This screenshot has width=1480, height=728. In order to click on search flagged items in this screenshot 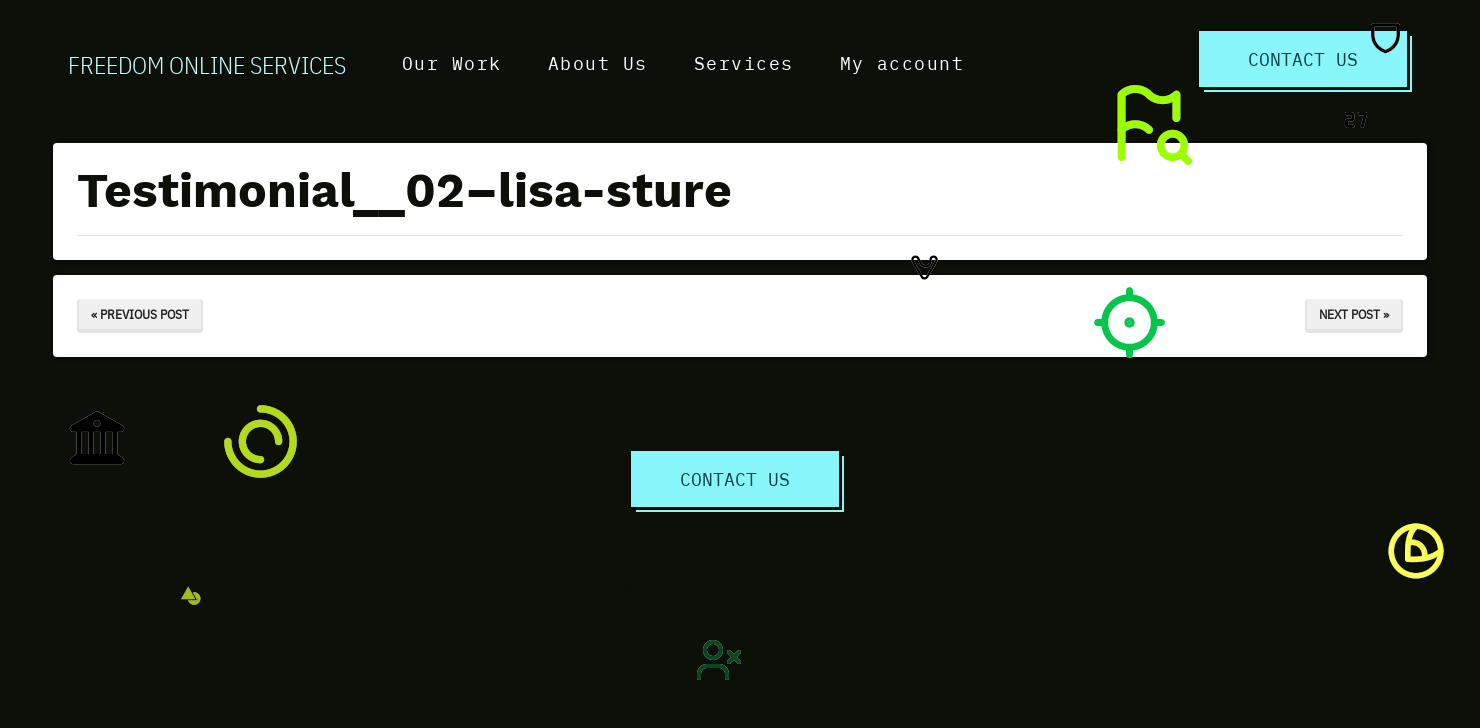, I will do `click(1149, 122)`.